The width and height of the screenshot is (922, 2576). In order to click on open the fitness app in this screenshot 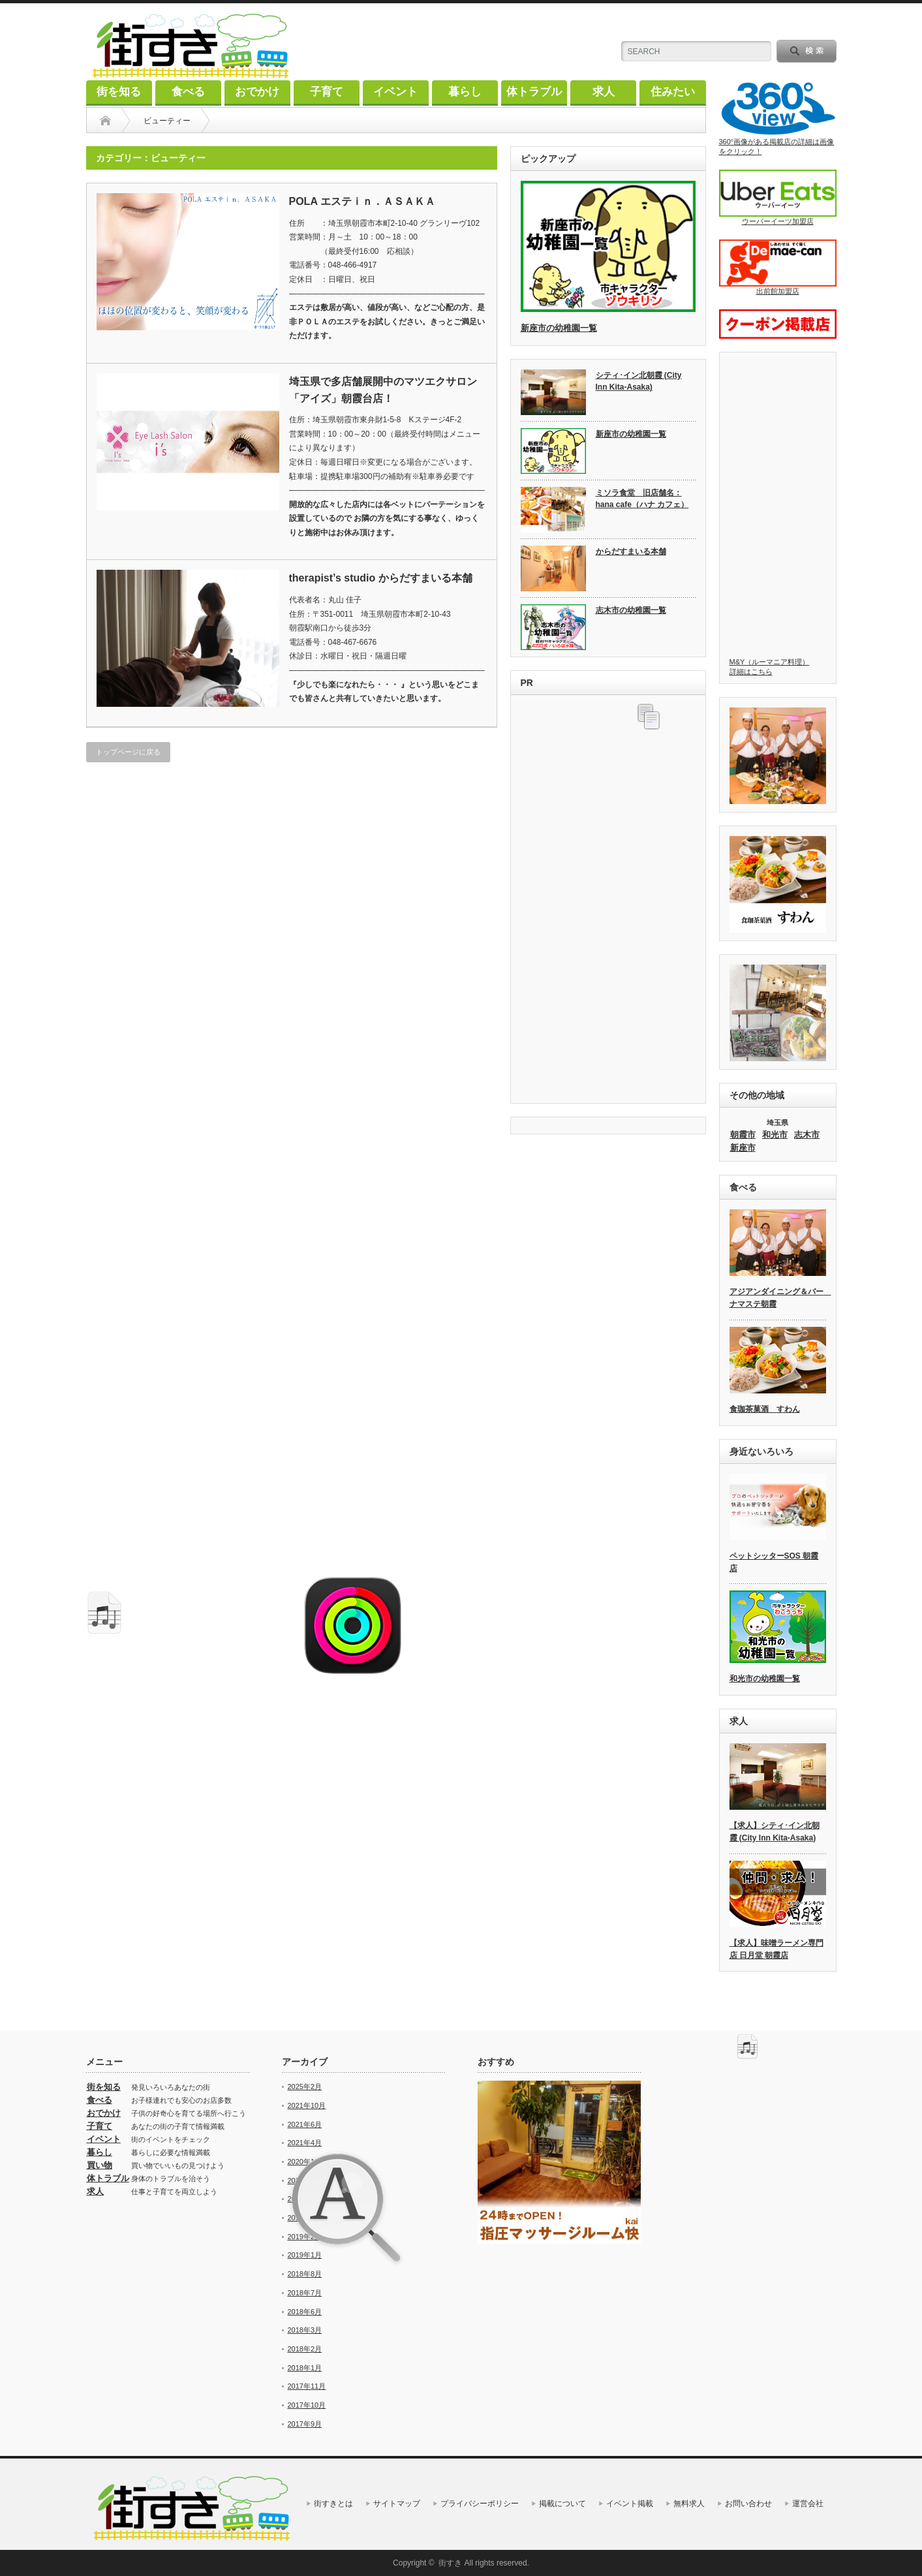, I will do `click(352, 1625)`.